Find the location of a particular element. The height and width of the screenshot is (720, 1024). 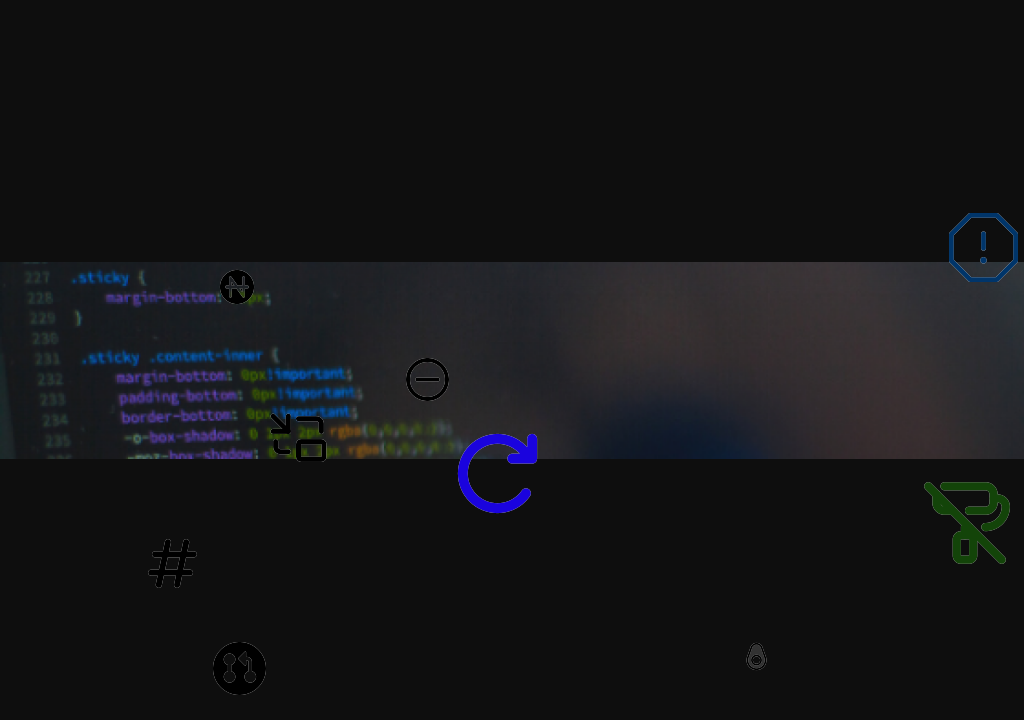

access denied or restricted area is located at coordinates (427, 379).